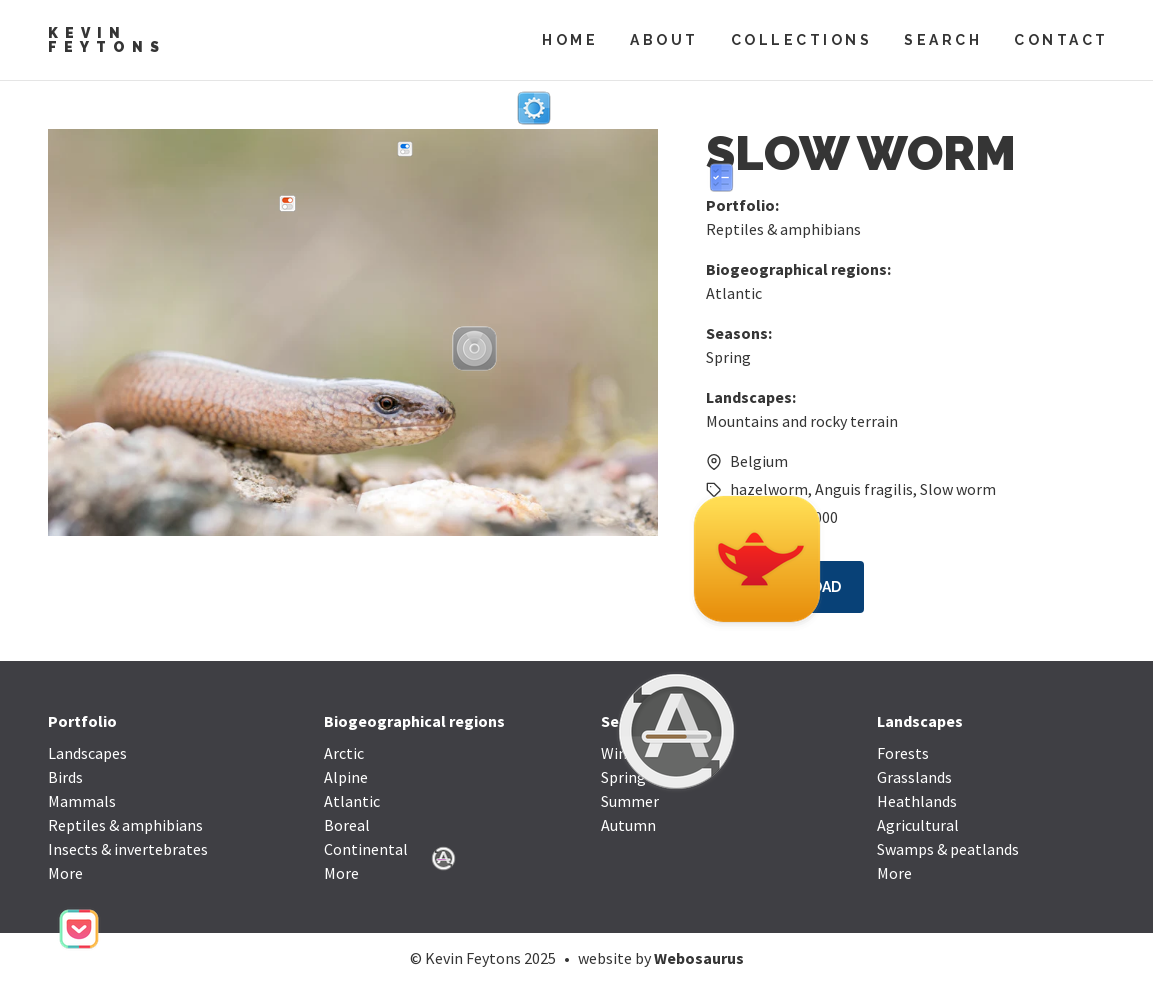 The image size is (1153, 983). What do you see at coordinates (405, 149) in the screenshot?
I see `open system settings or preferences` at bounding box center [405, 149].